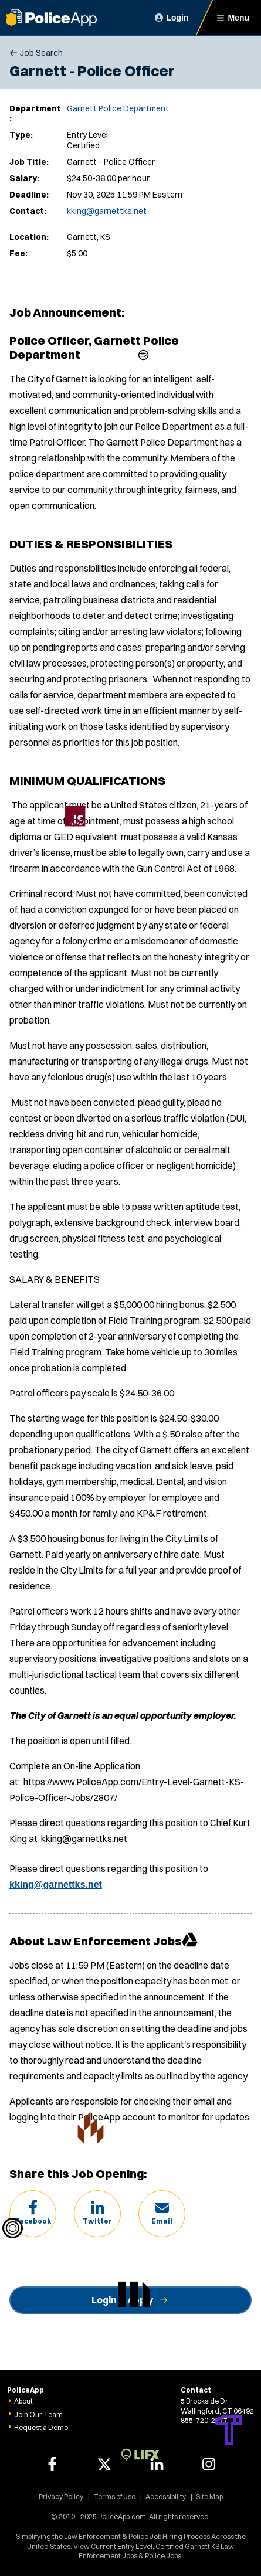 The height and width of the screenshot is (2576, 261). What do you see at coordinates (143, 355) in the screenshot?
I see `open Spotify` at bounding box center [143, 355].